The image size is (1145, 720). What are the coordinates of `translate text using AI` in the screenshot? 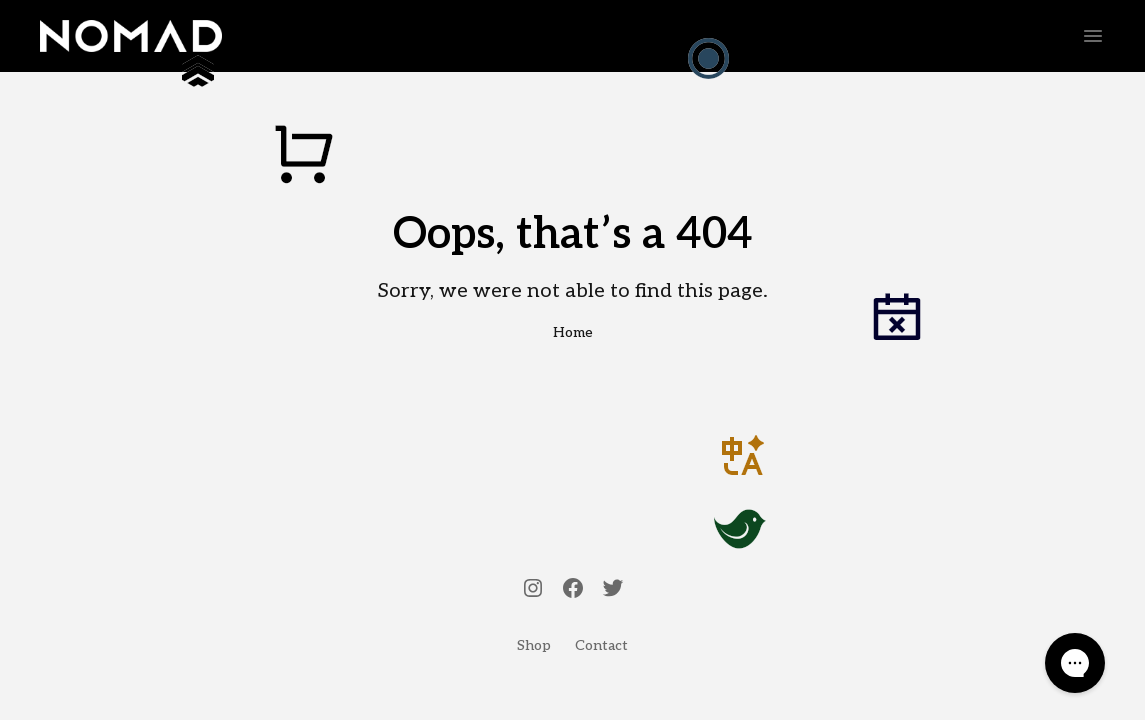 It's located at (742, 457).